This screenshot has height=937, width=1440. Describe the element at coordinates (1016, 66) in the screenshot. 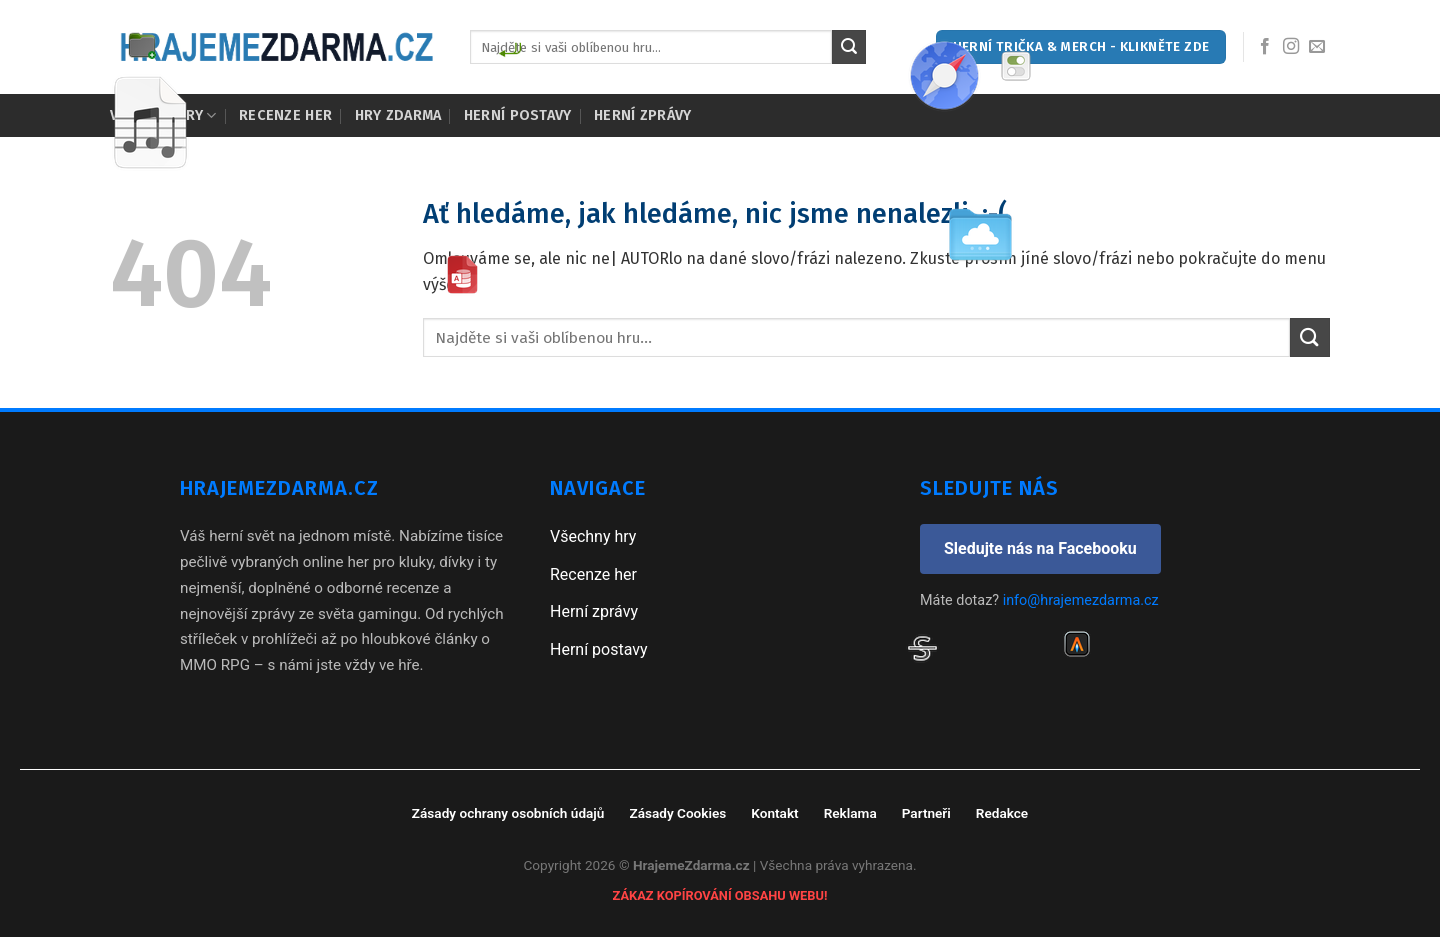

I see `open gnome tweaks to customize system settings` at that location.